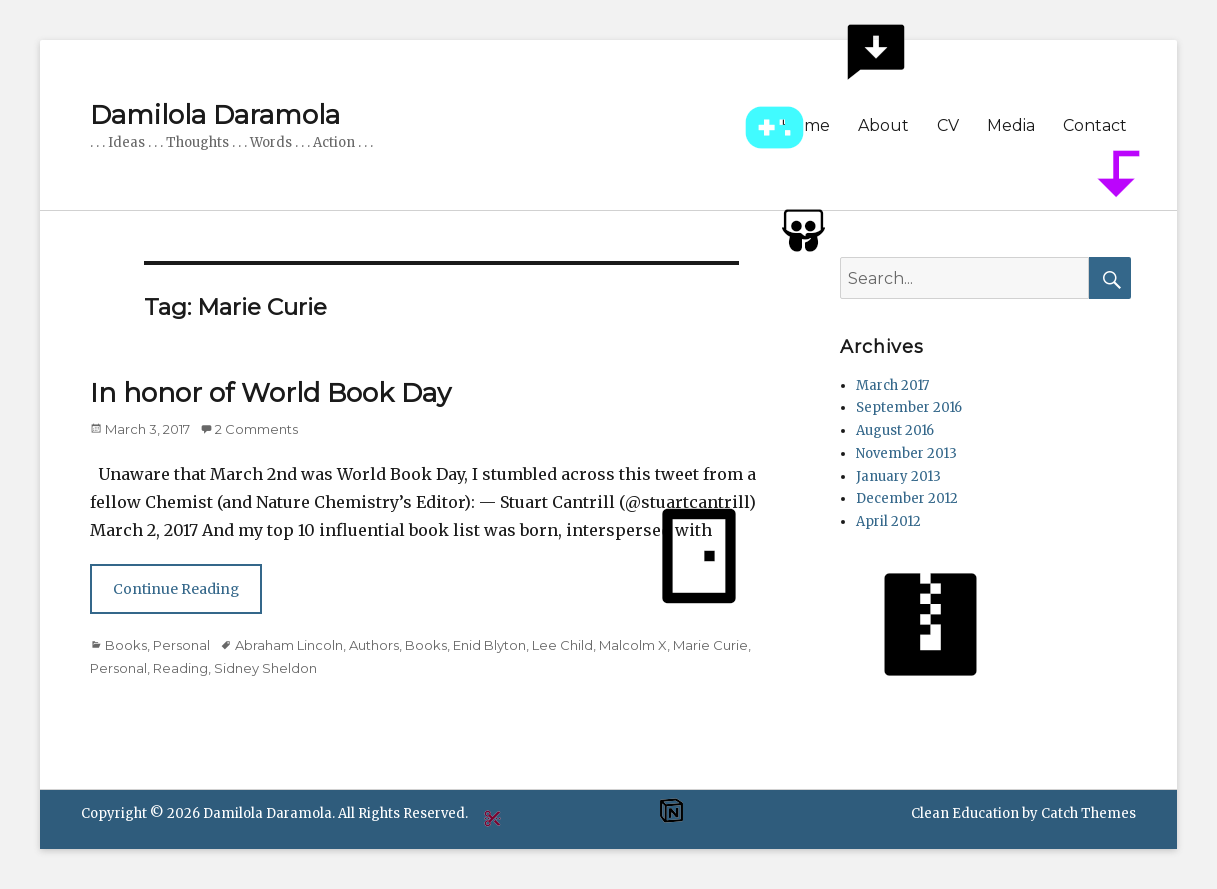  What do you see at coordinates (774, 127) in the screenshot?
I see `open gaming or games section` at bounding box center [774, 127].